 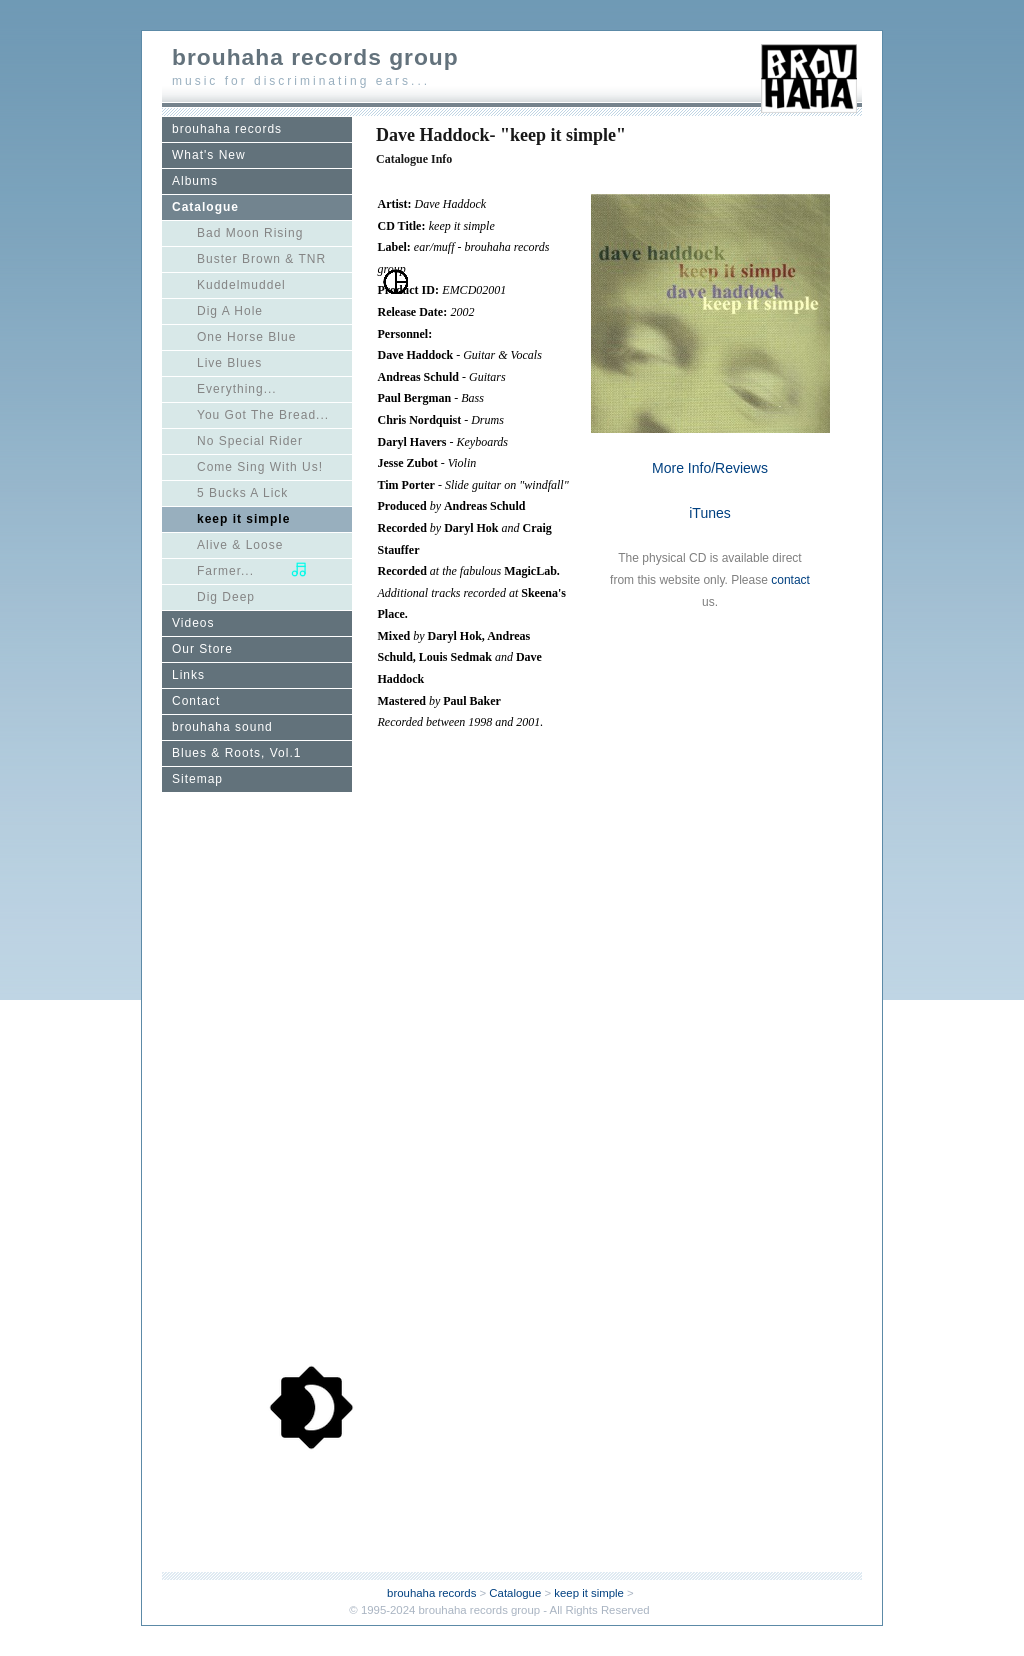 What do you see at coordinates (299, 569) in the screenshot?
I see `access music library or player` at bounding box center [299, 569].